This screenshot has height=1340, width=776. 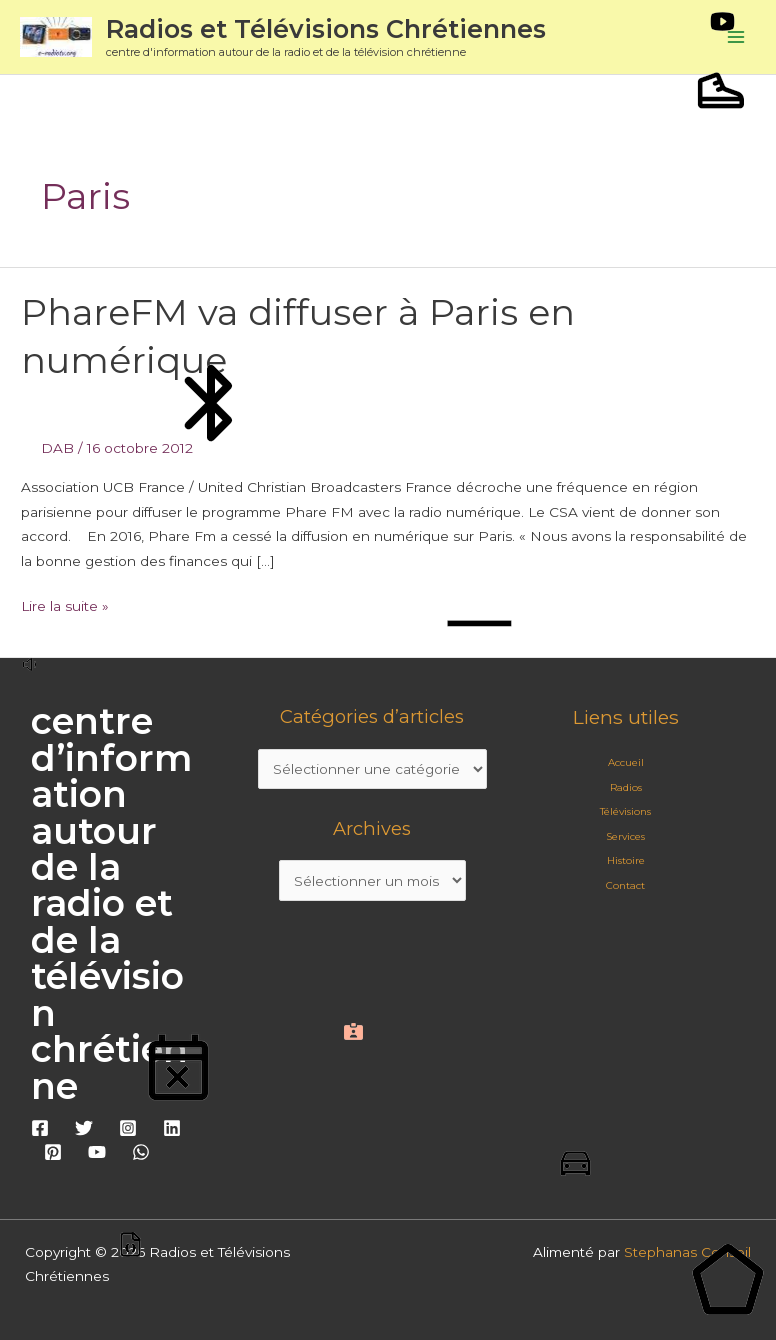 I want to click on toggle bluetooth connectivity, so click(x=211, y=403).